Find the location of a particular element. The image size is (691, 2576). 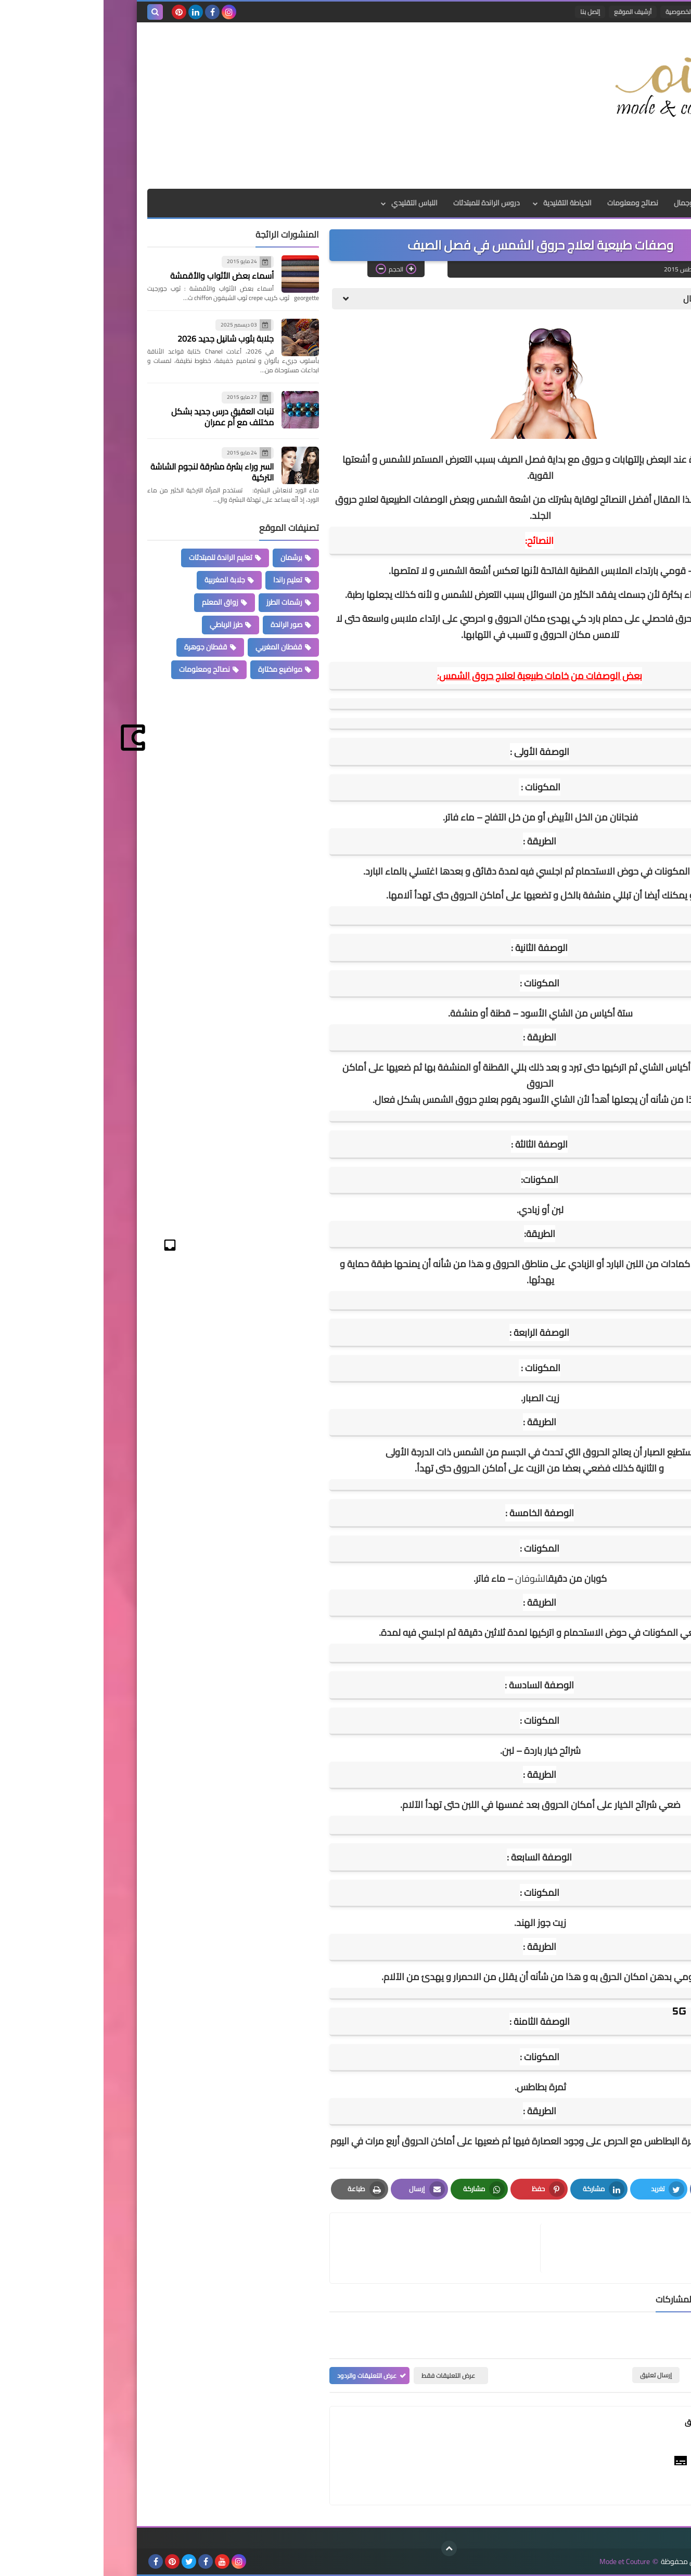

access your inbox is located at coordinates (170, 1245).